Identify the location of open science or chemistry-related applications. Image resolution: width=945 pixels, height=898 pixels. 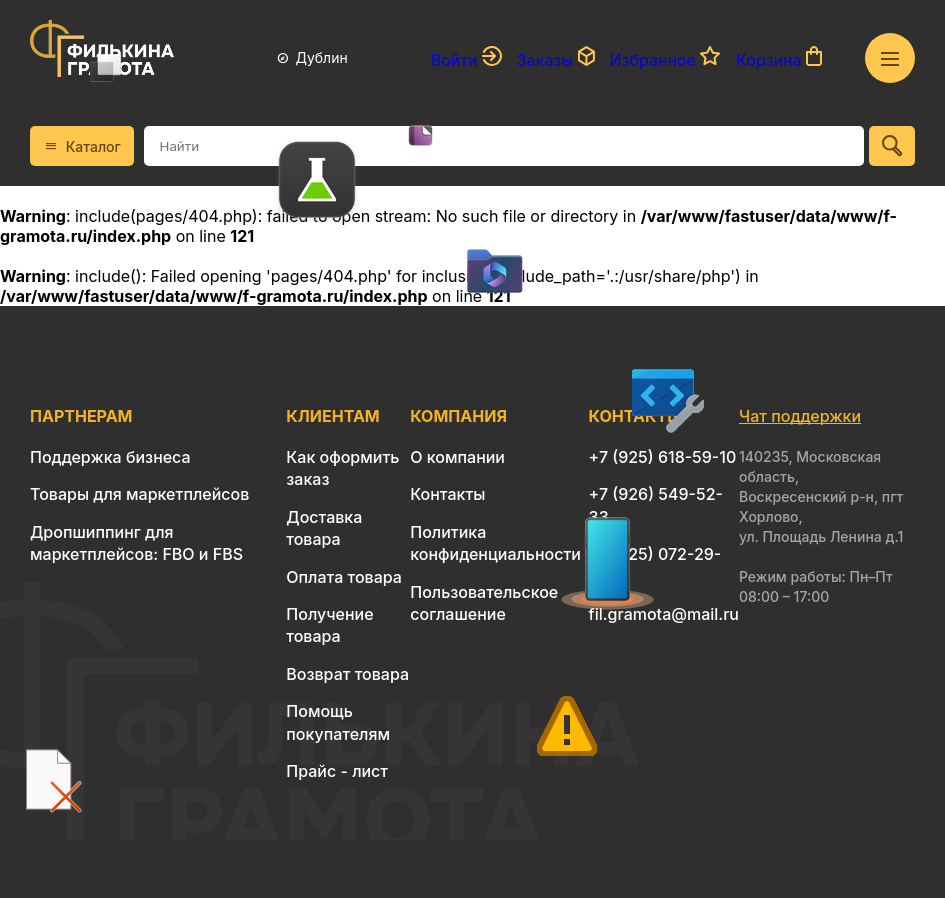
(317, 181).